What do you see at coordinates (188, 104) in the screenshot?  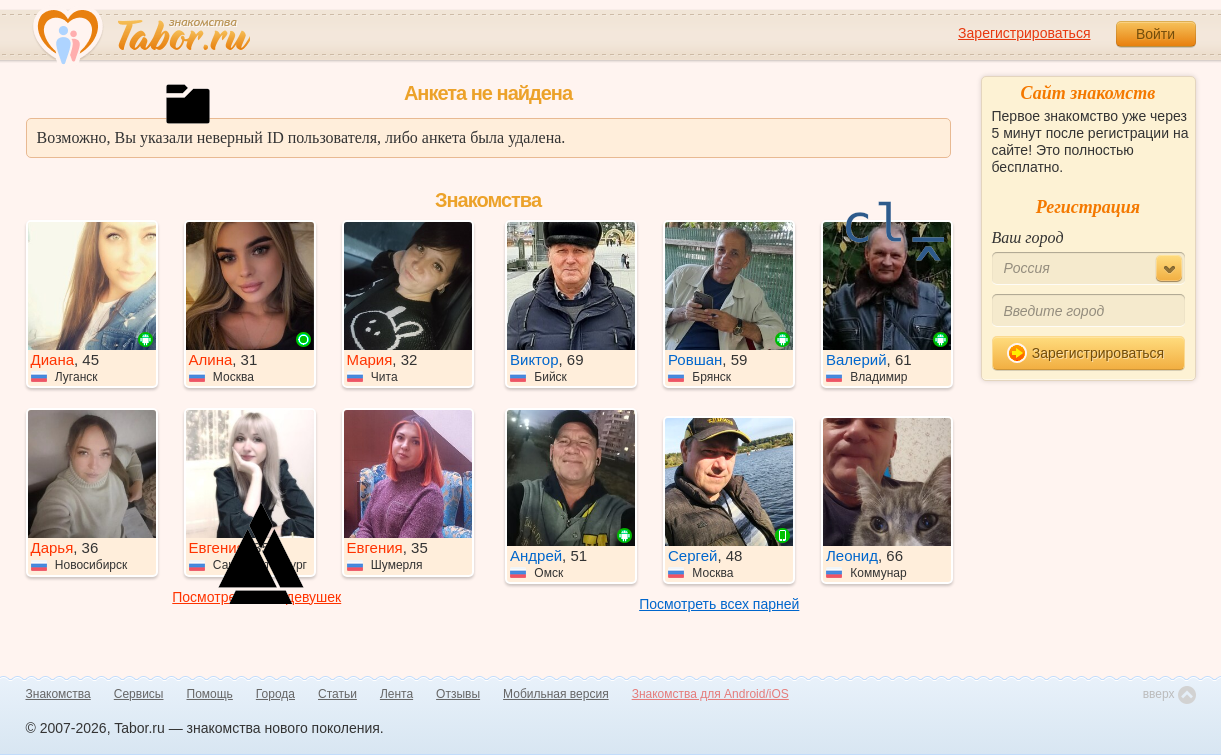 I see `open folder to view files` at bounding box center [188, 104].